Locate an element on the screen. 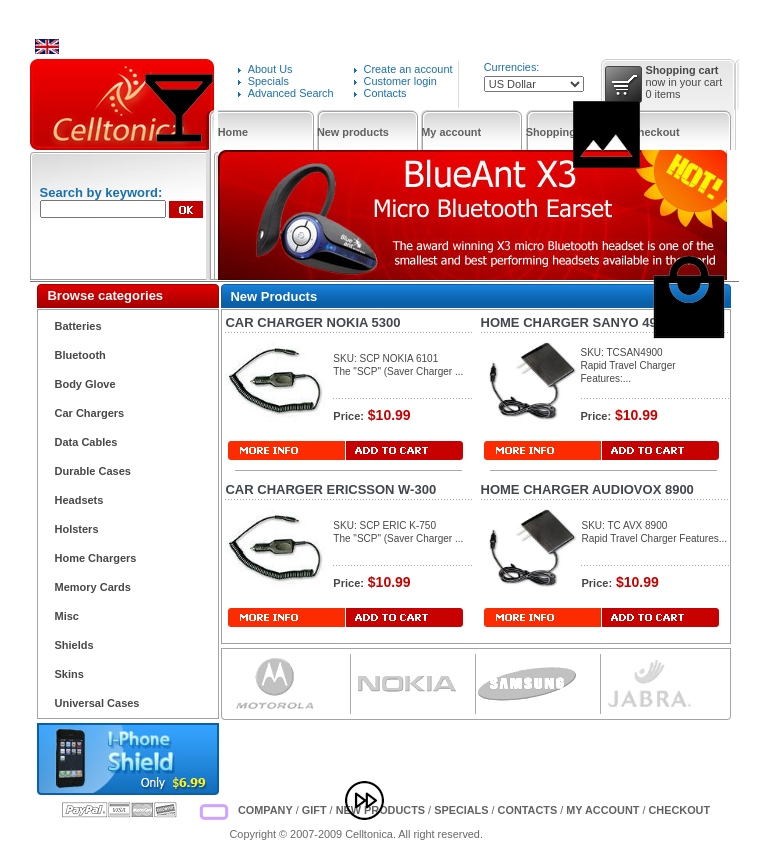 This screenshot has width=768, height=845. view photos or images is located at coordinates (606, 134).